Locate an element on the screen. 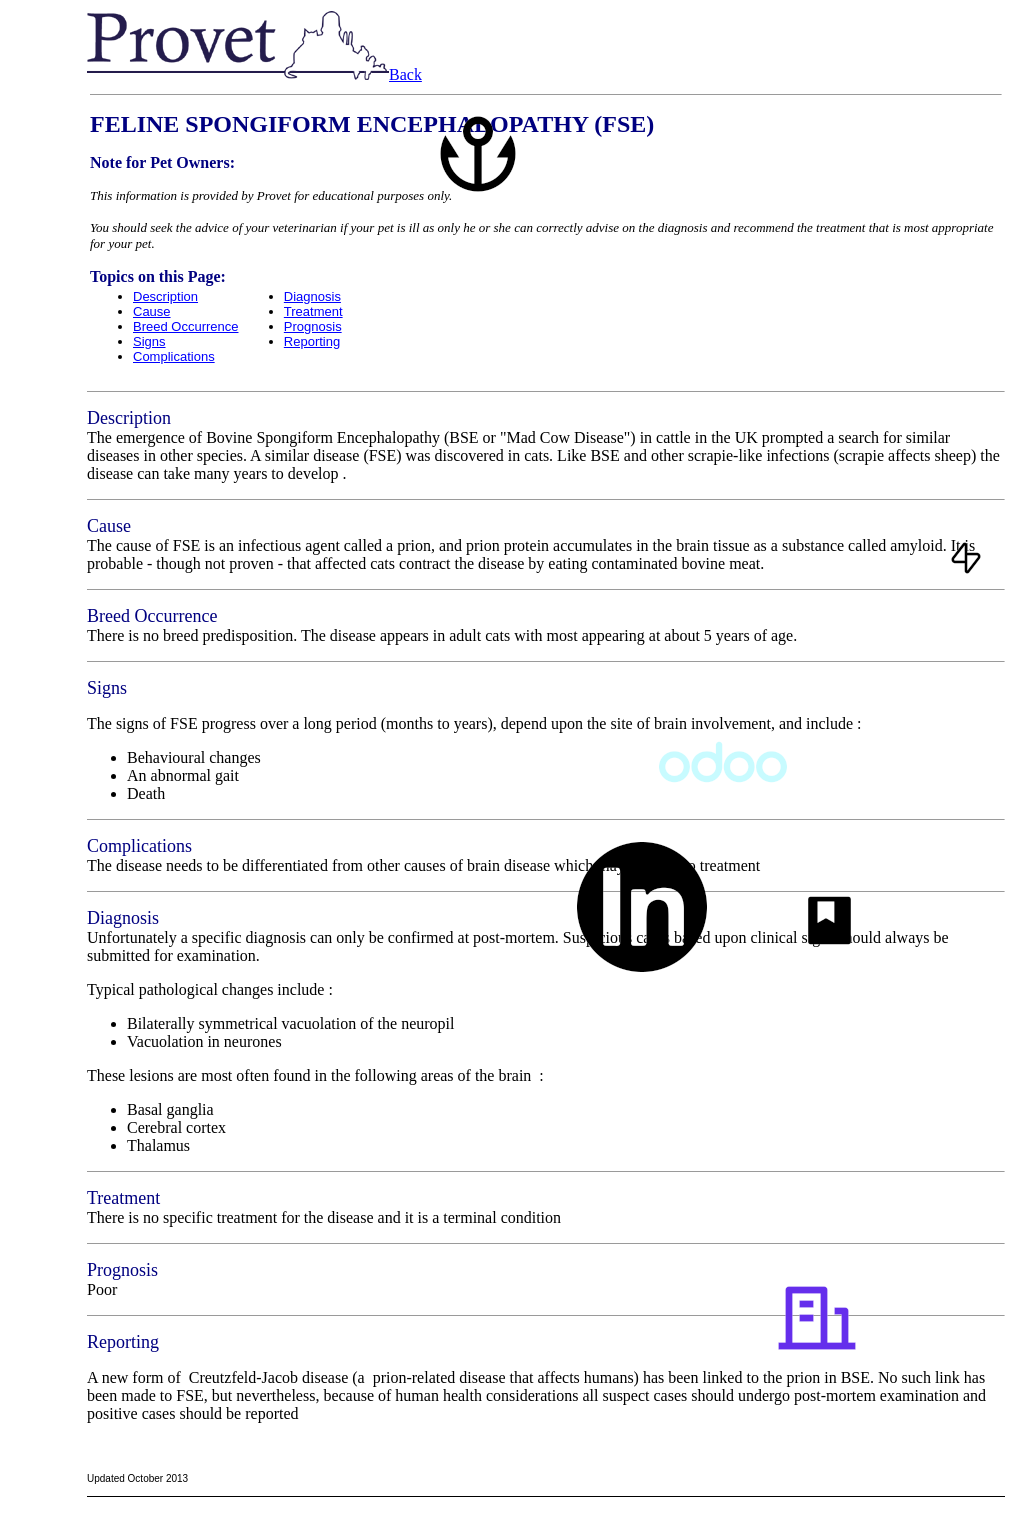 The image size is (1024, 1517). supabase logo is located at coordinates (966, 558).